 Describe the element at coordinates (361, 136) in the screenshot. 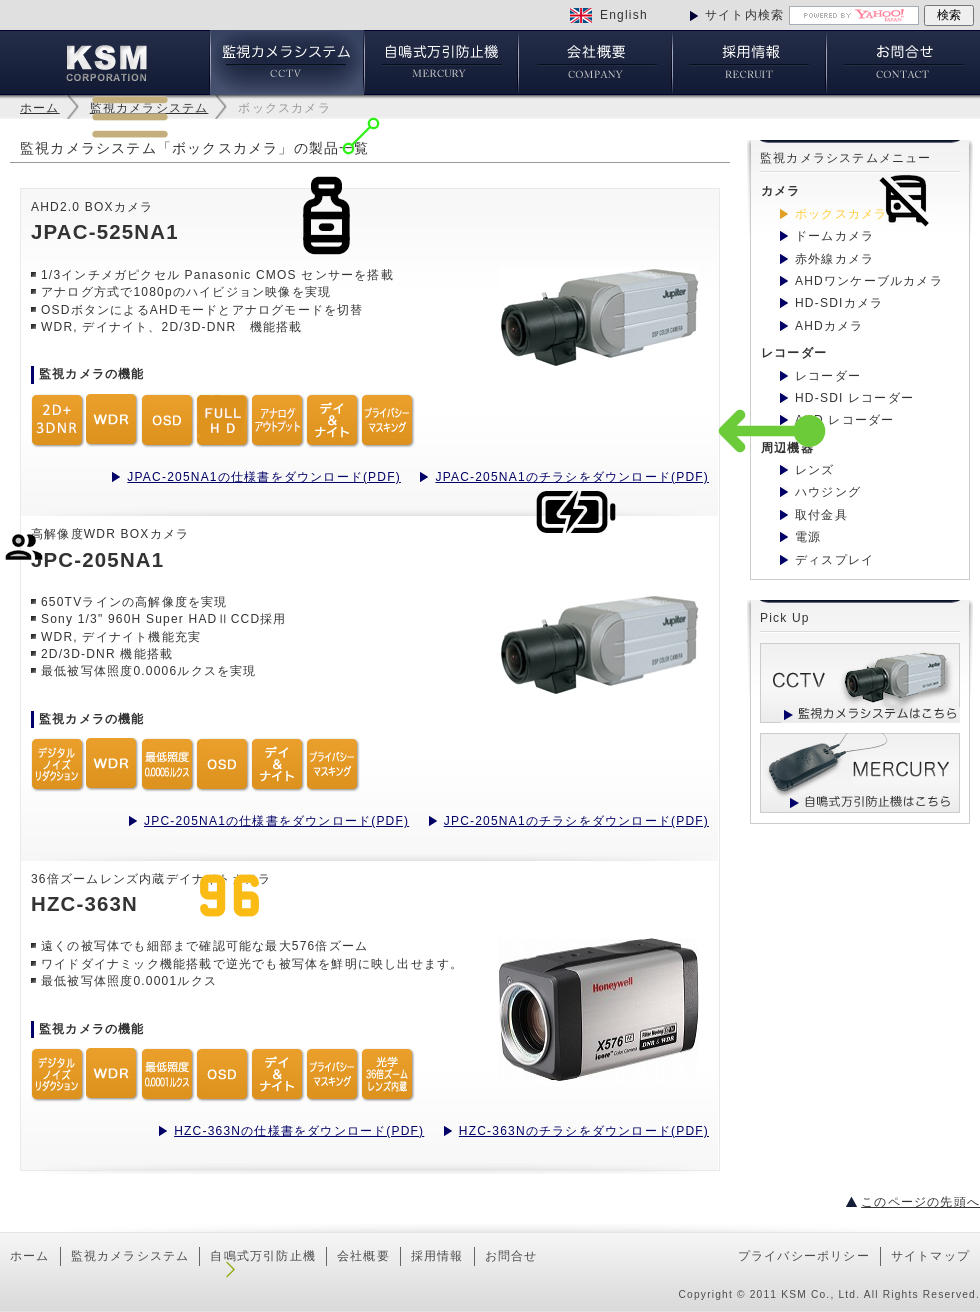

I see `draw a line between two points` at that location.